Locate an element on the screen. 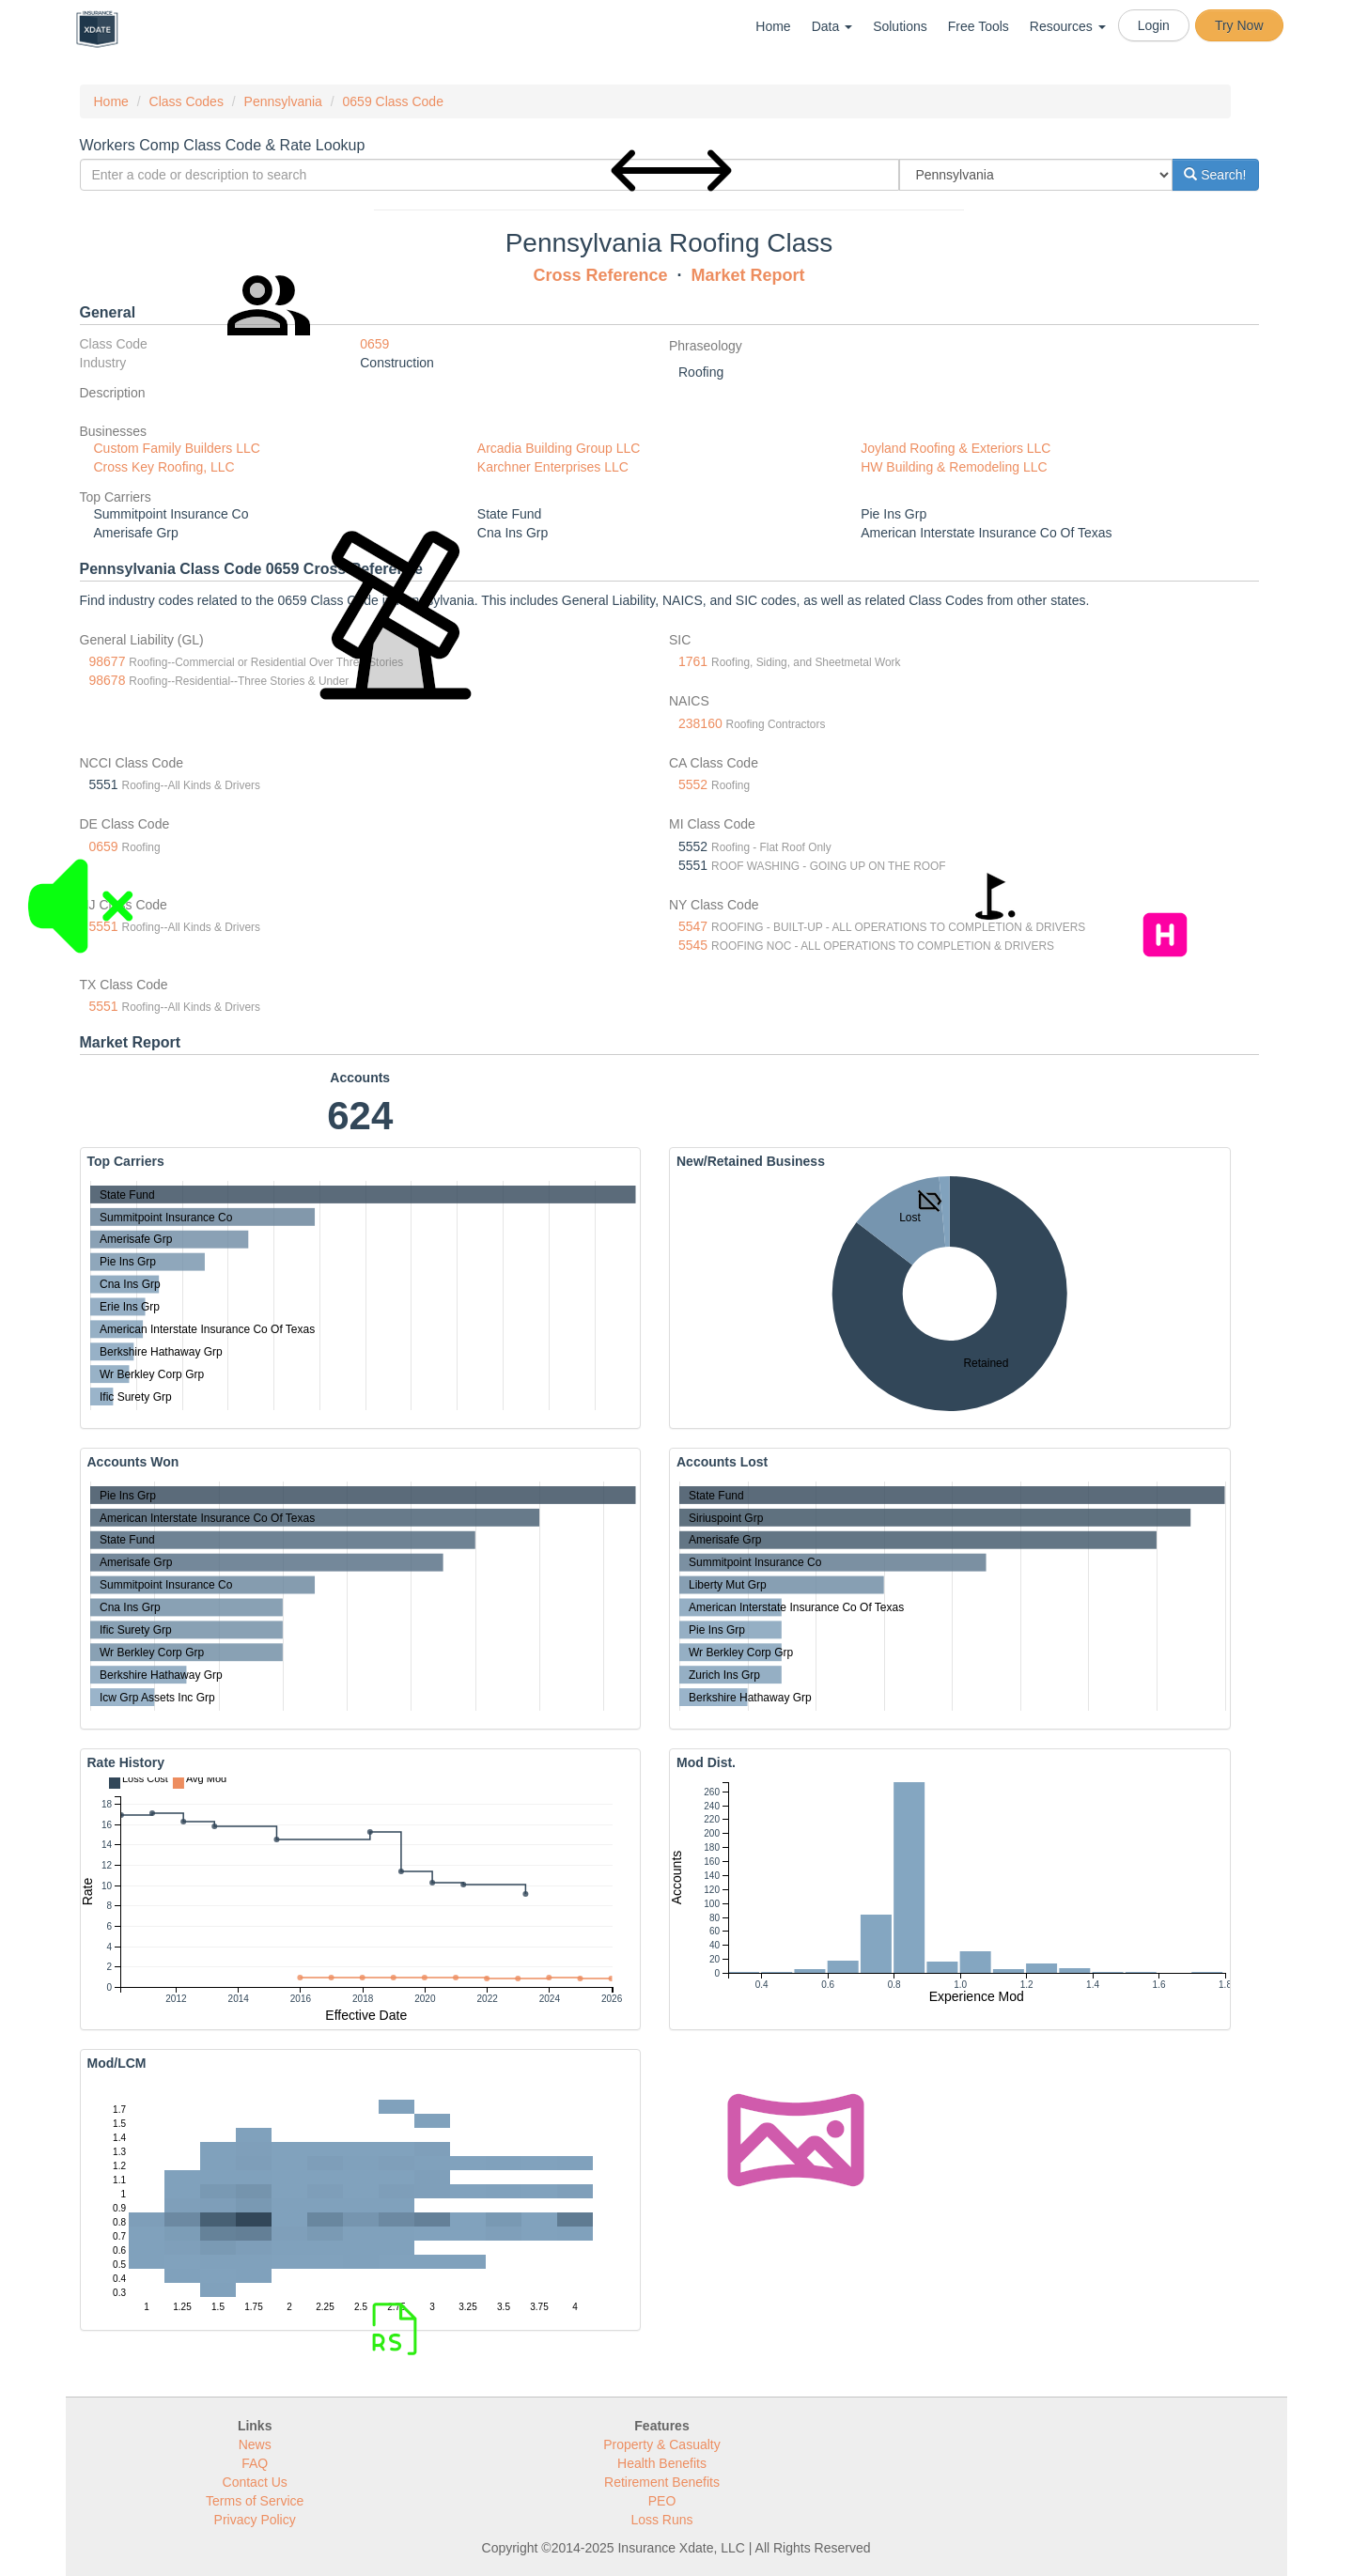 The image size is (1352, 2576). a Rust source code file is located at coordinates (395, 2329).